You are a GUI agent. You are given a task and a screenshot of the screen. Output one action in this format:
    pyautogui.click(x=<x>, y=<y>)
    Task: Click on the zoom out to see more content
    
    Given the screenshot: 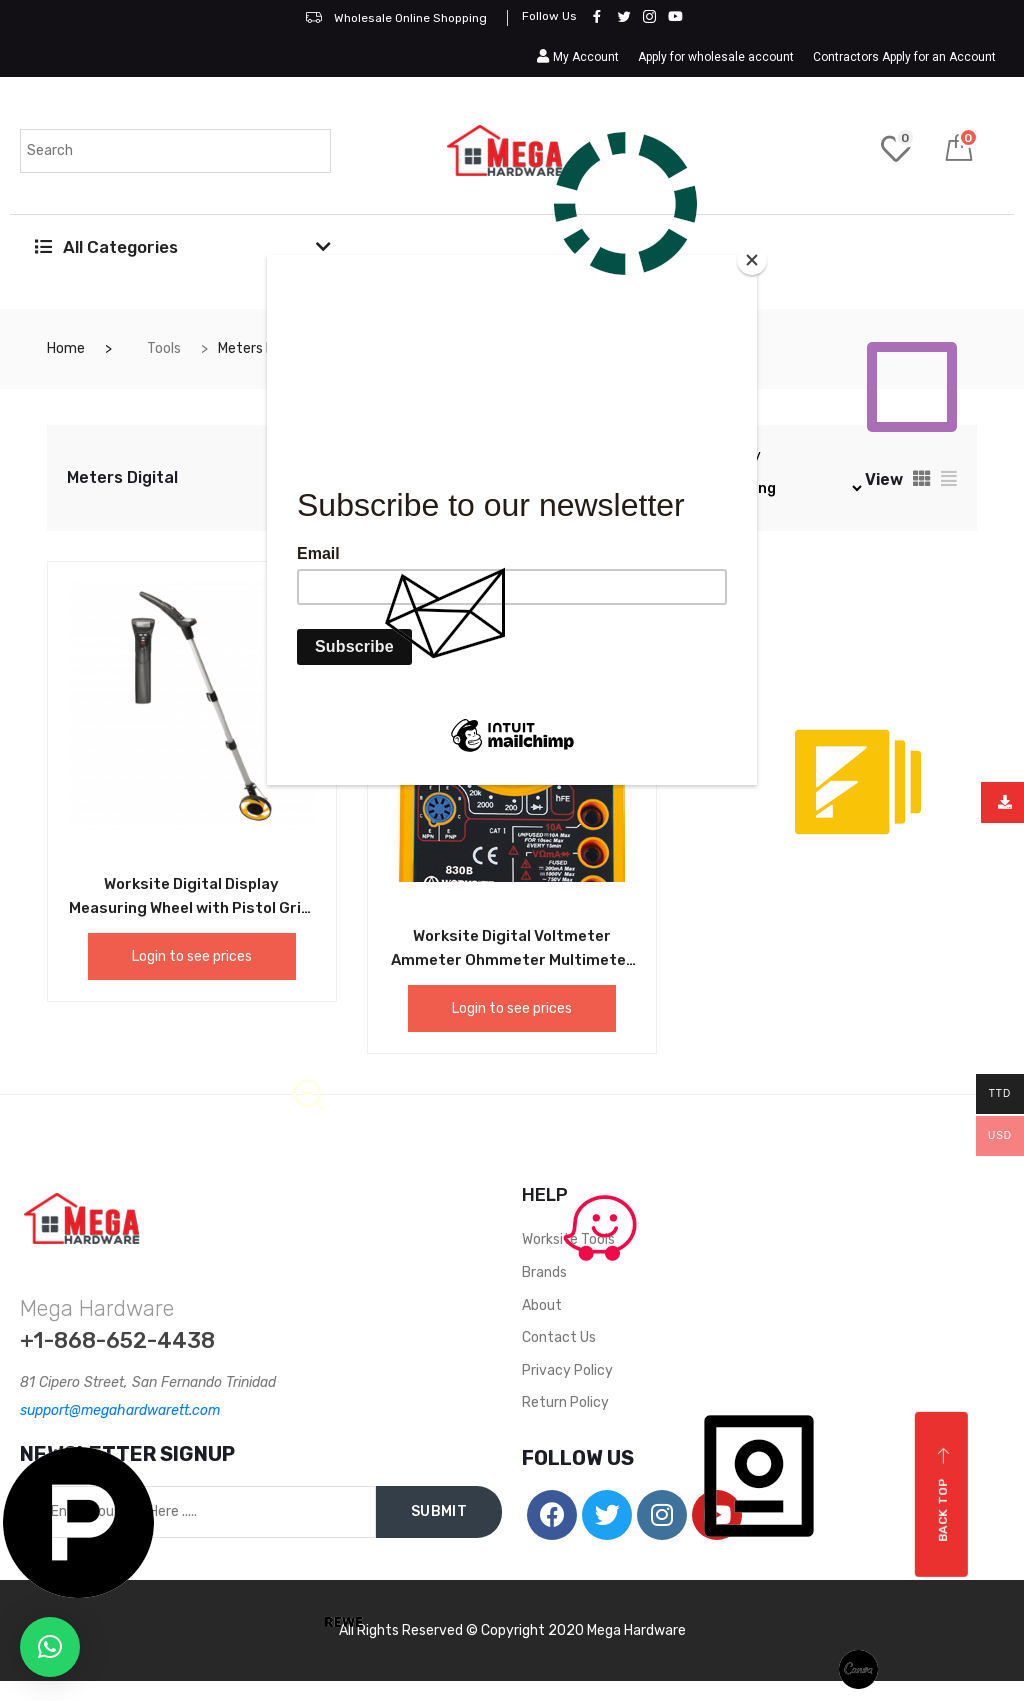 What is the action you would take?
    pyautogui.click(x=309, y=1095)
    